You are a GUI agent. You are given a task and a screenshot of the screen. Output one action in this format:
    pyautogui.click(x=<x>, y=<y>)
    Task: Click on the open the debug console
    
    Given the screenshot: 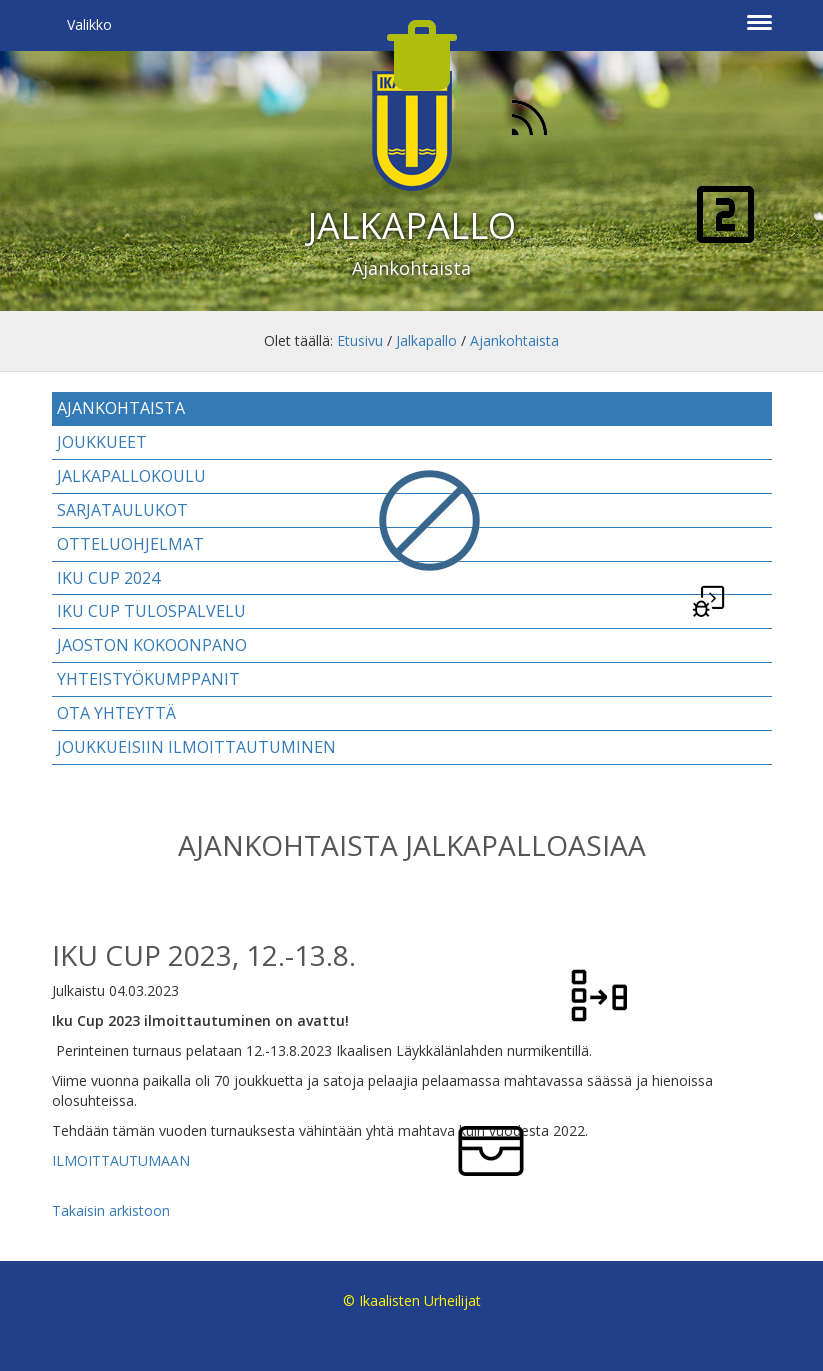 What is the action you would take?
    pyautogui.click(x=709, y=600)
    